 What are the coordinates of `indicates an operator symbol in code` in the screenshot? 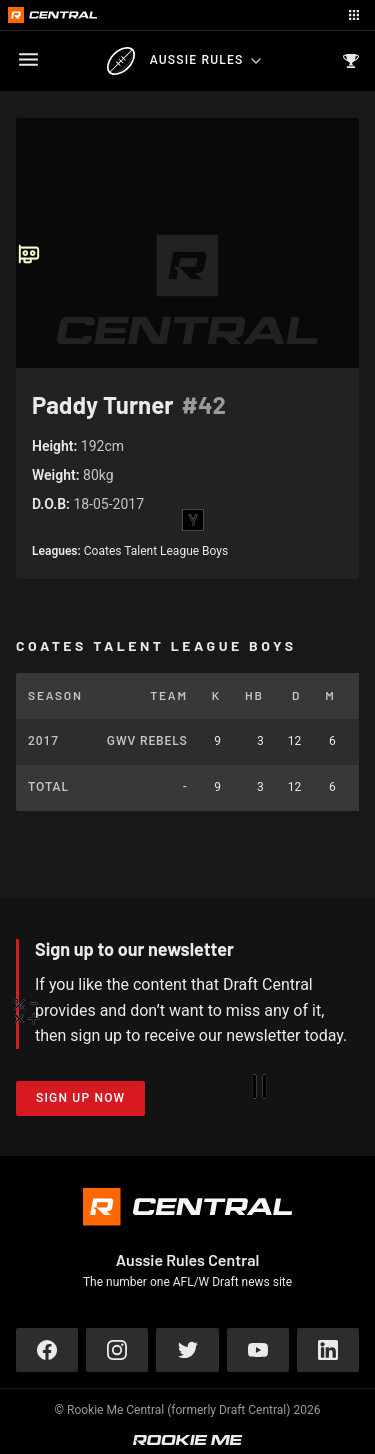 It's located at (26, 1011).